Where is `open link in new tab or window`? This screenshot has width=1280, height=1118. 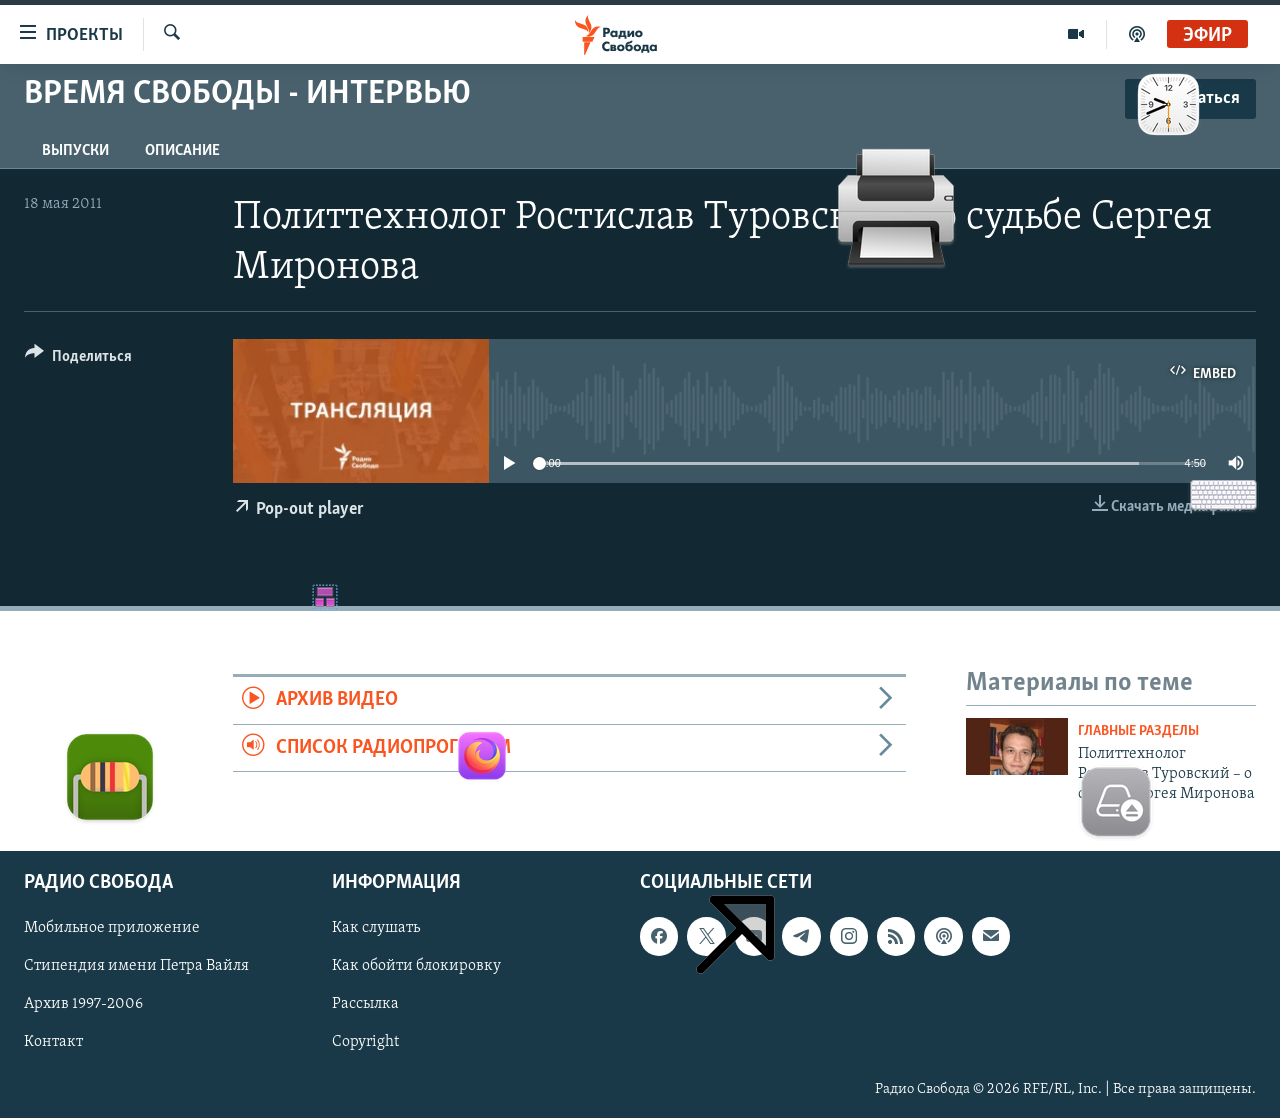 open link in new tab or window is located at coordinates (735, 934).